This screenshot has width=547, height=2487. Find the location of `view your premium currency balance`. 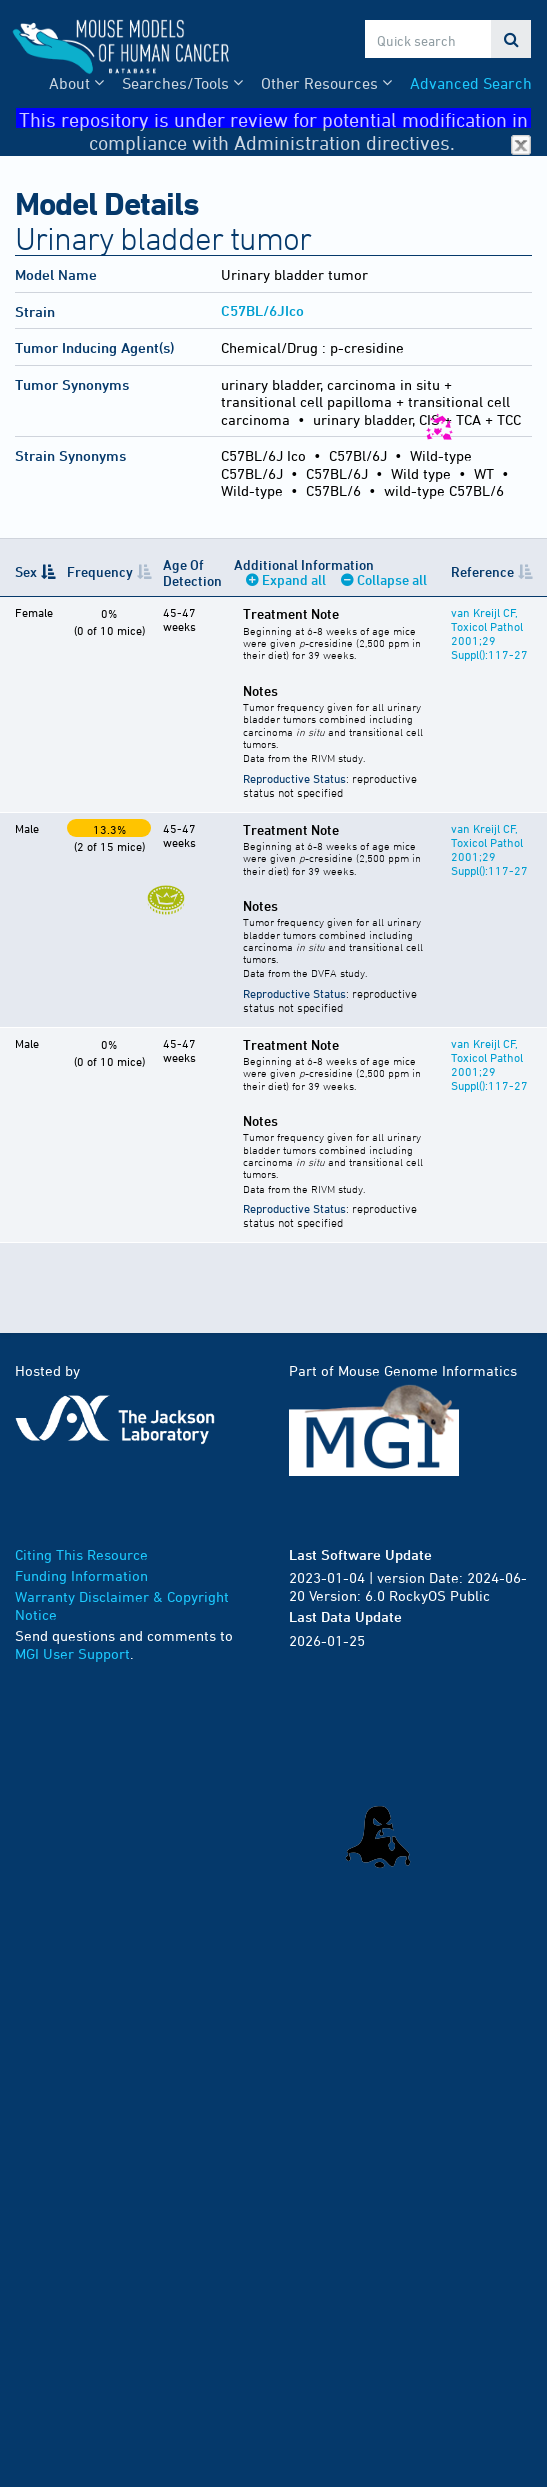

view your premium currency balance is located at coordinates (166, 900).